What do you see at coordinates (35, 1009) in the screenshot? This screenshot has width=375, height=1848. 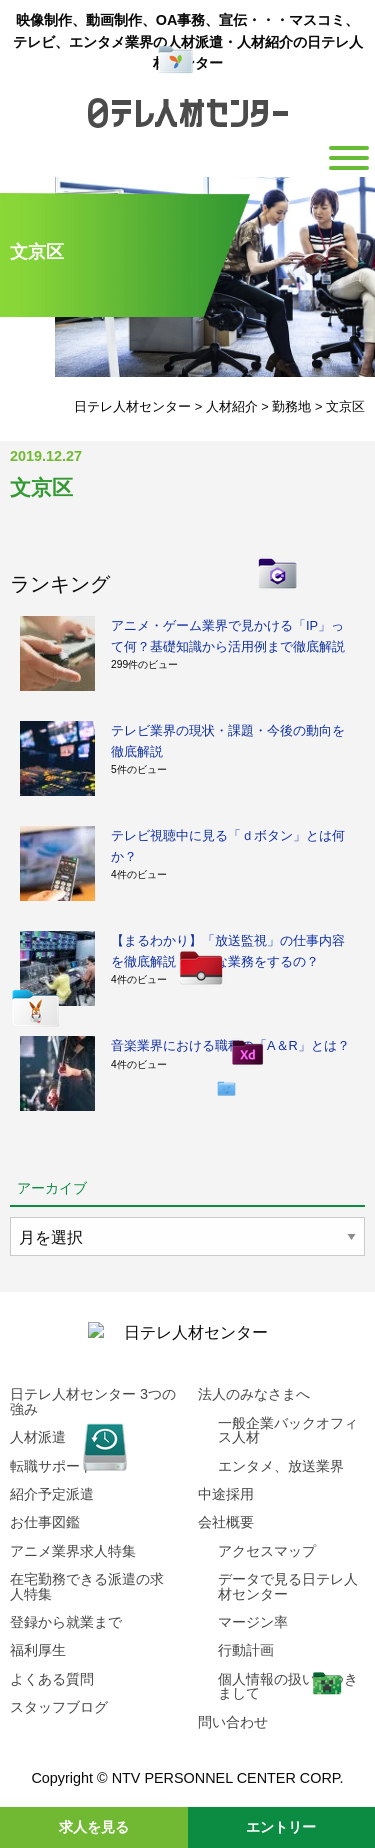 I see `open eMule downloads folder` at bounding box center [35, 1009].